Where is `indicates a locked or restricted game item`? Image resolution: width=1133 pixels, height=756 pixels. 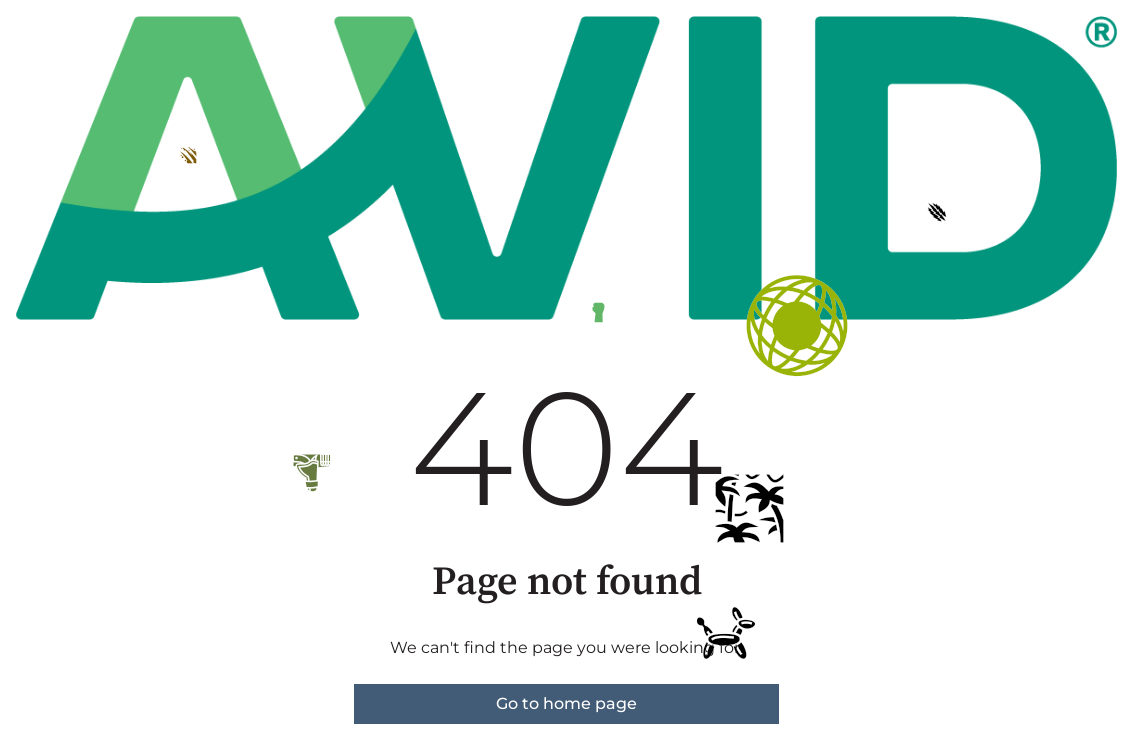
indicates a locked or restricted game item is located at coordinates (797, 325).